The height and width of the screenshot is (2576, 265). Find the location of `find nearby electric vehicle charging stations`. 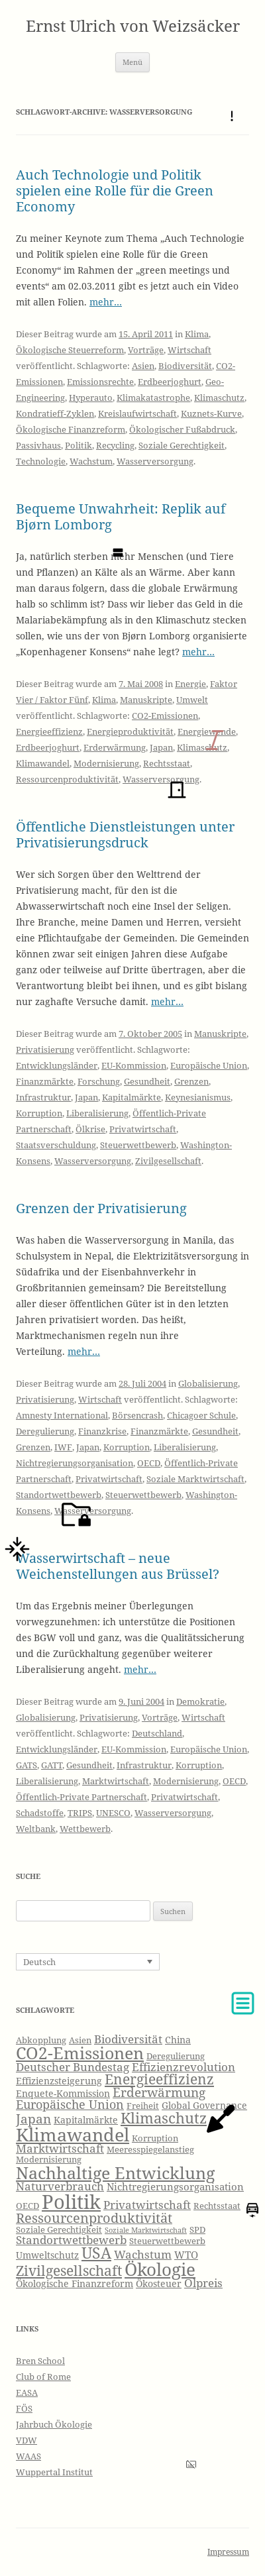

find nearby electric vehicle charging stations is located at coordinates (252, 2210).